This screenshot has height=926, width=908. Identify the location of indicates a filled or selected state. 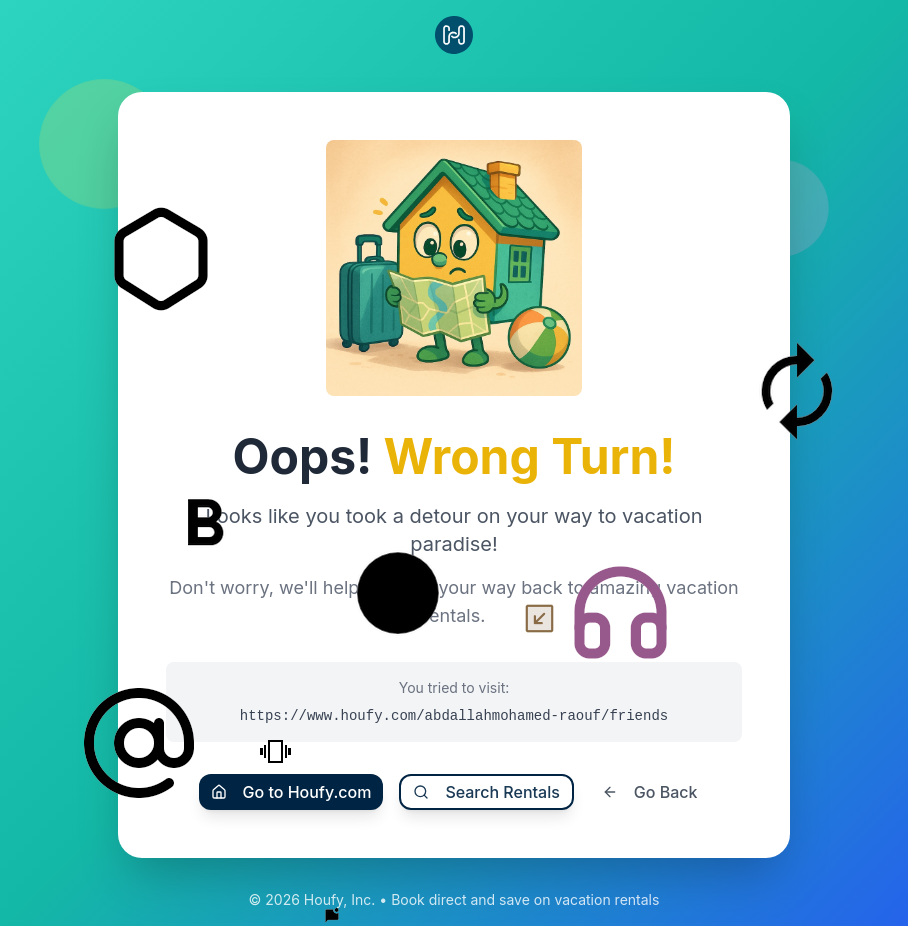
(398, 593).